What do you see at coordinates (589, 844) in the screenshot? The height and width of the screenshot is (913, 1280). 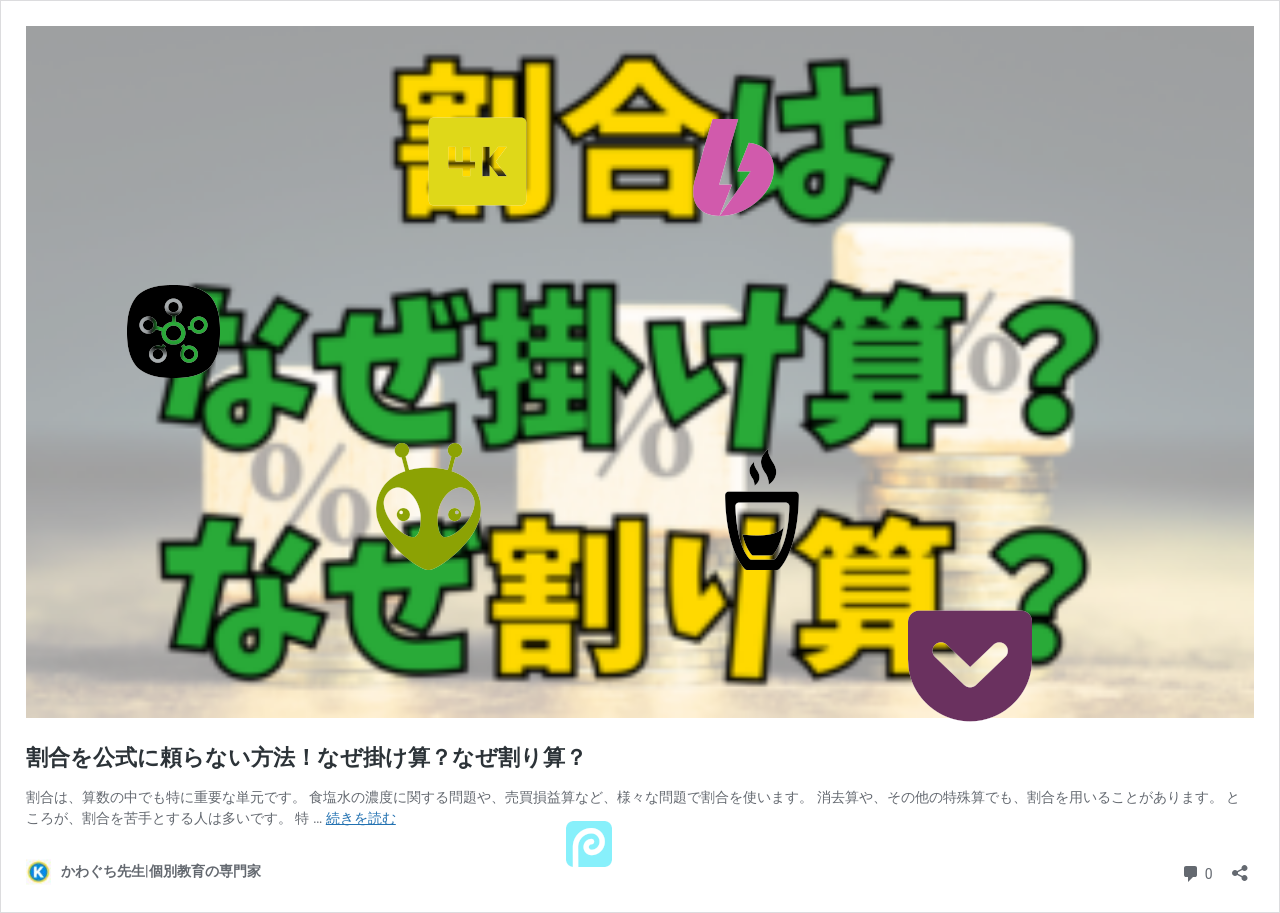 I see `open Photopea image editor` at bounding box center [589, 844].